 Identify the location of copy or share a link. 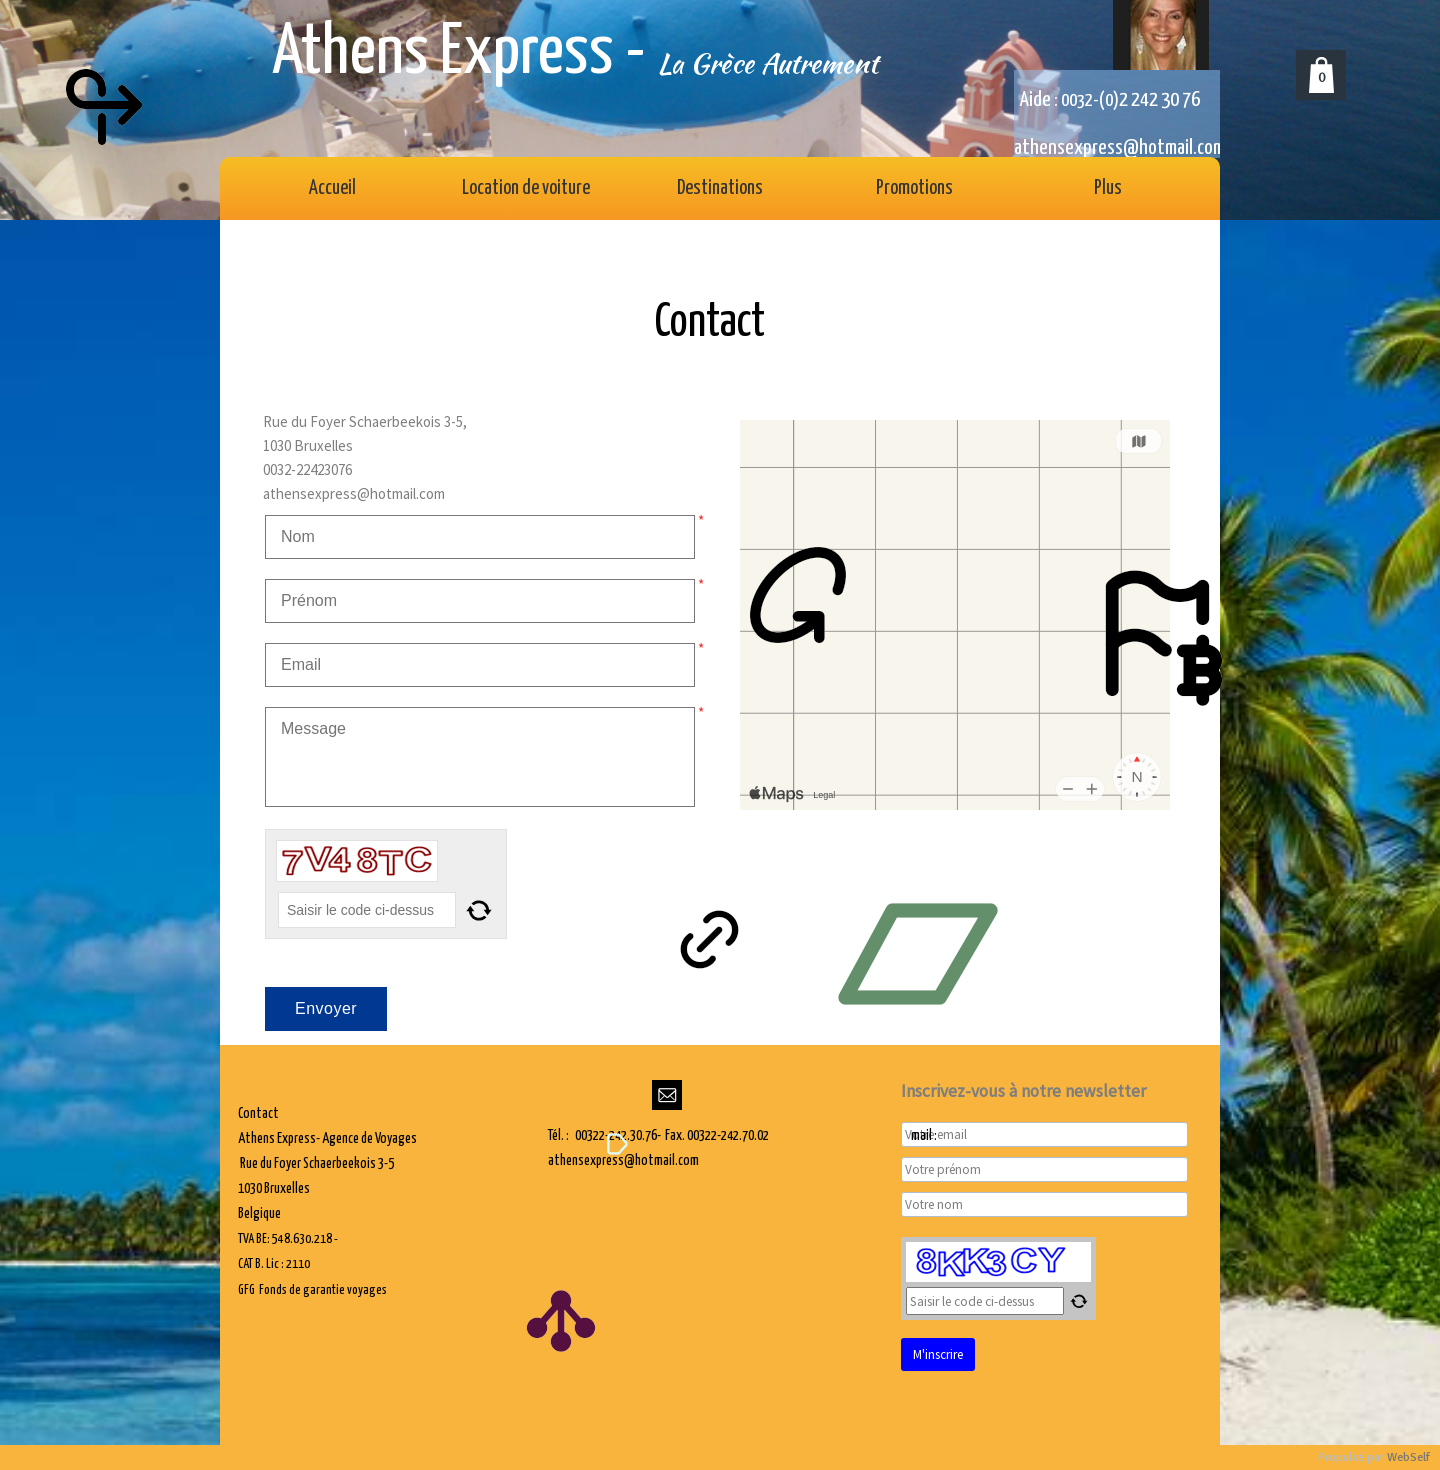
(709, 939).